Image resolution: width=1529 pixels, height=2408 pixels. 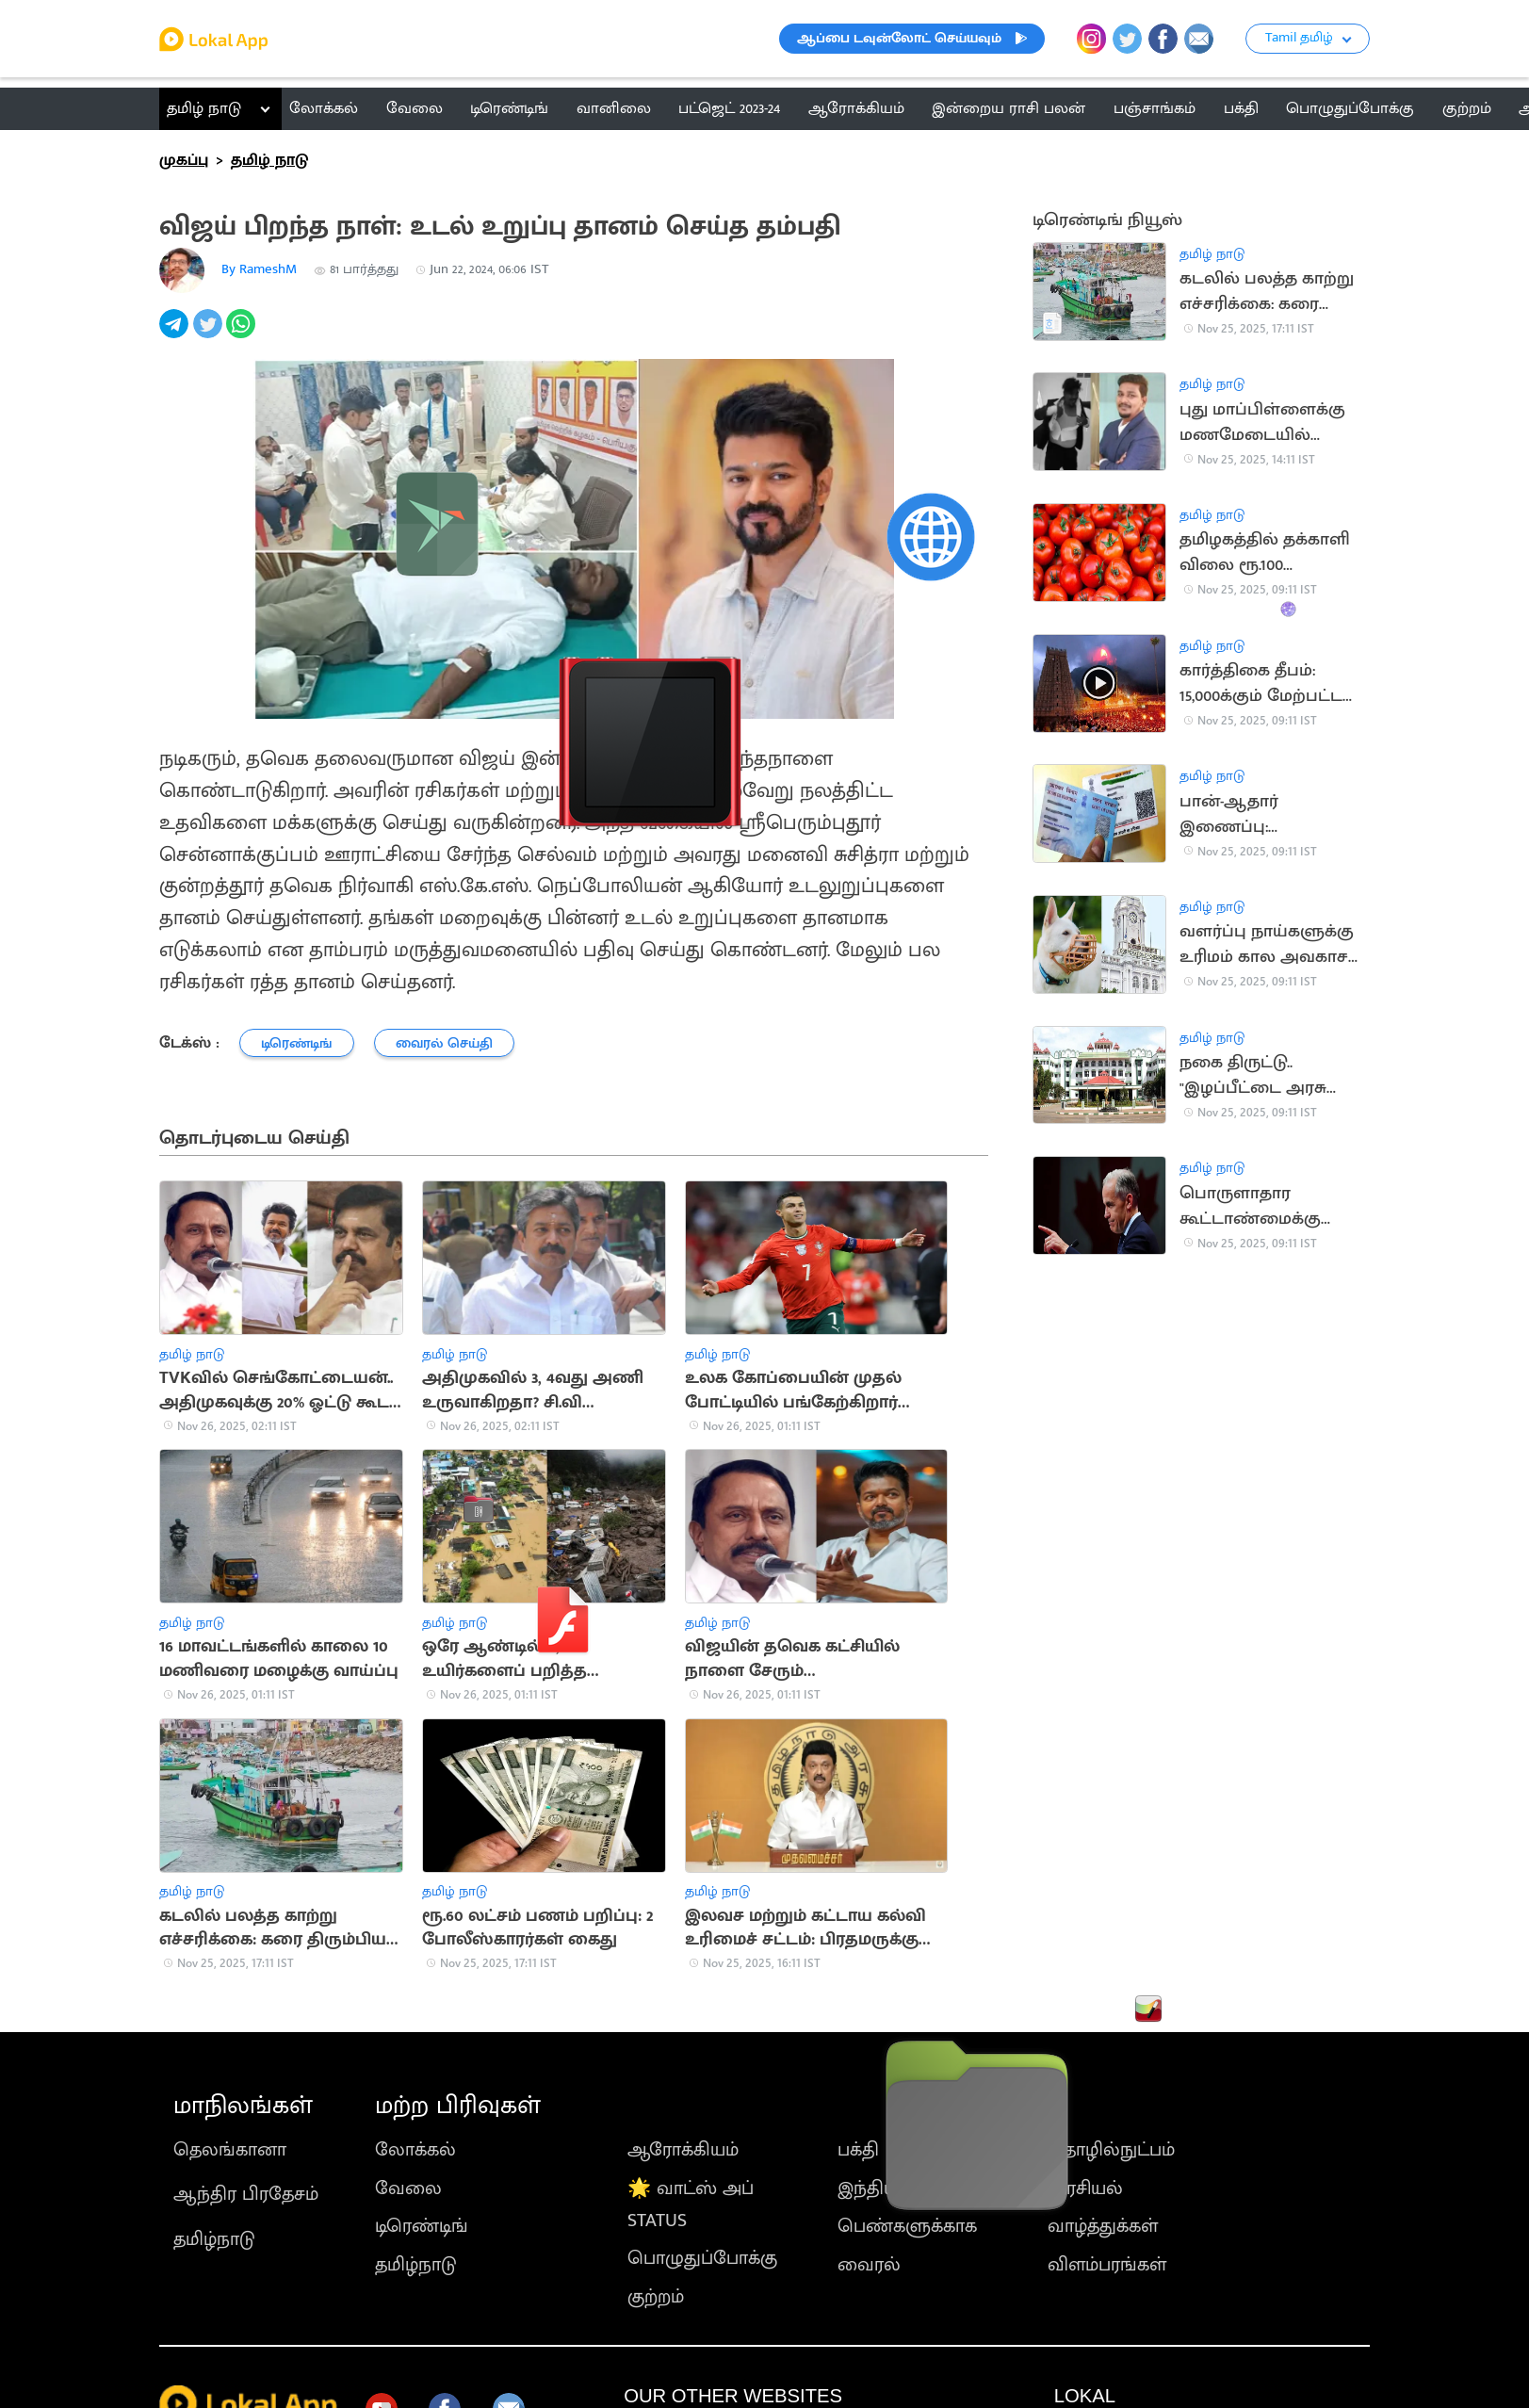 I want to click on represents a connected iPod nano device, so click(x=650, y=741).